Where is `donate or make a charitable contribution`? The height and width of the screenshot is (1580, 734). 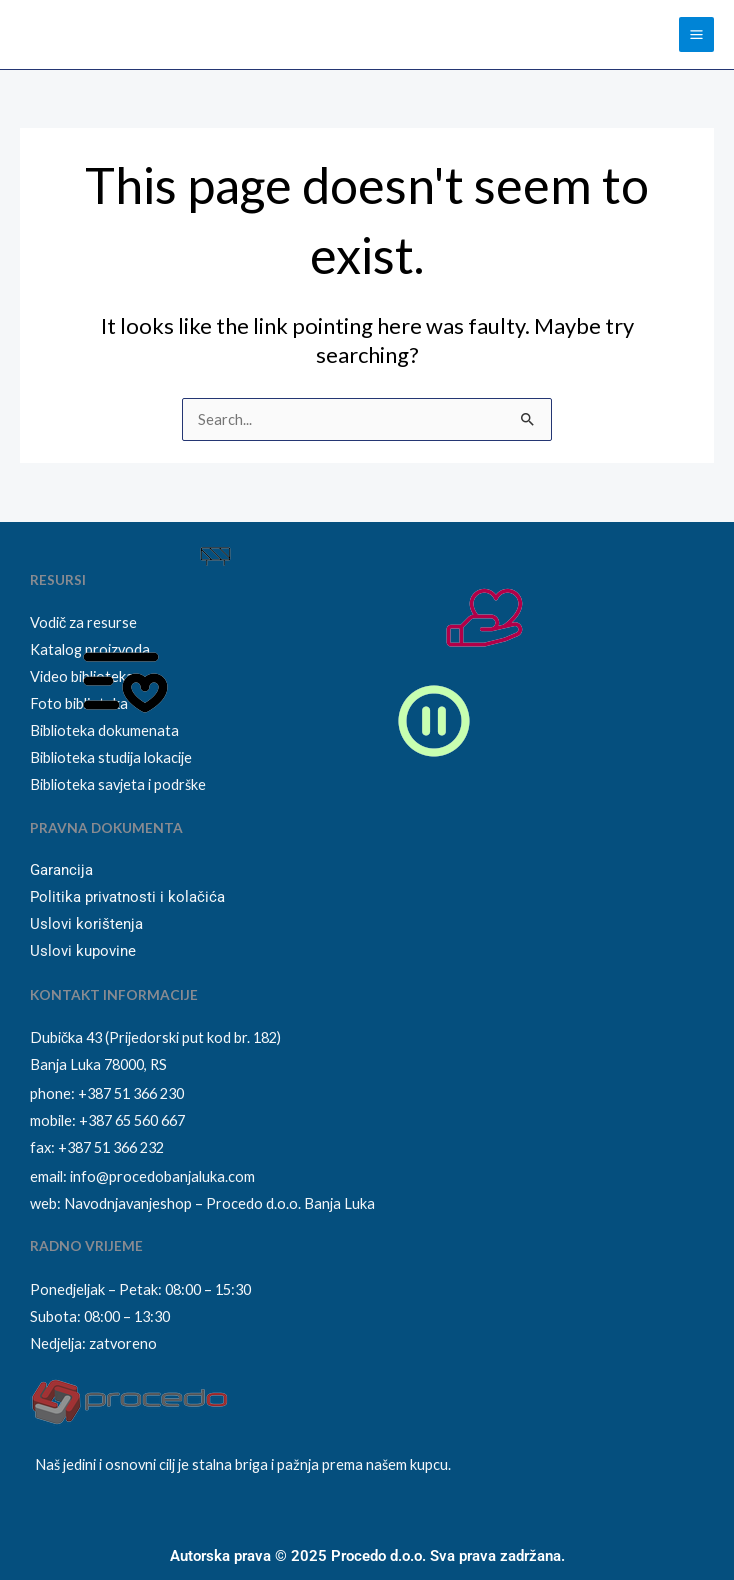
donate or make a charitable contribution is located at coordinates (487, 619).